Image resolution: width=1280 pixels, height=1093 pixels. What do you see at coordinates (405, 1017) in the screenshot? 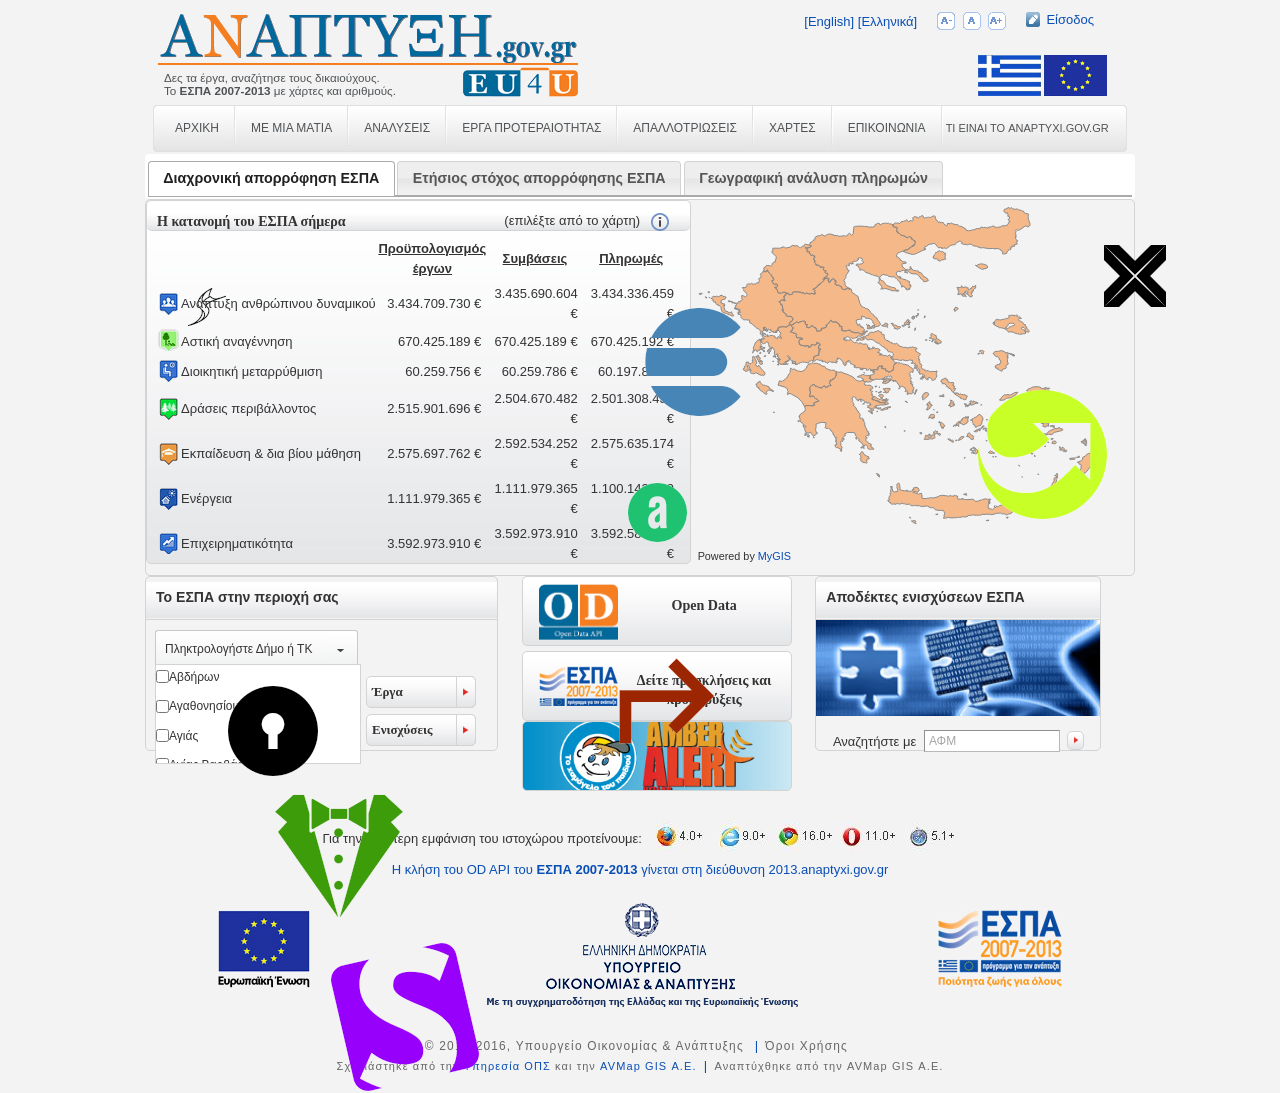
I see `visit smashing magazine website` at bounding box center [405, 1017].